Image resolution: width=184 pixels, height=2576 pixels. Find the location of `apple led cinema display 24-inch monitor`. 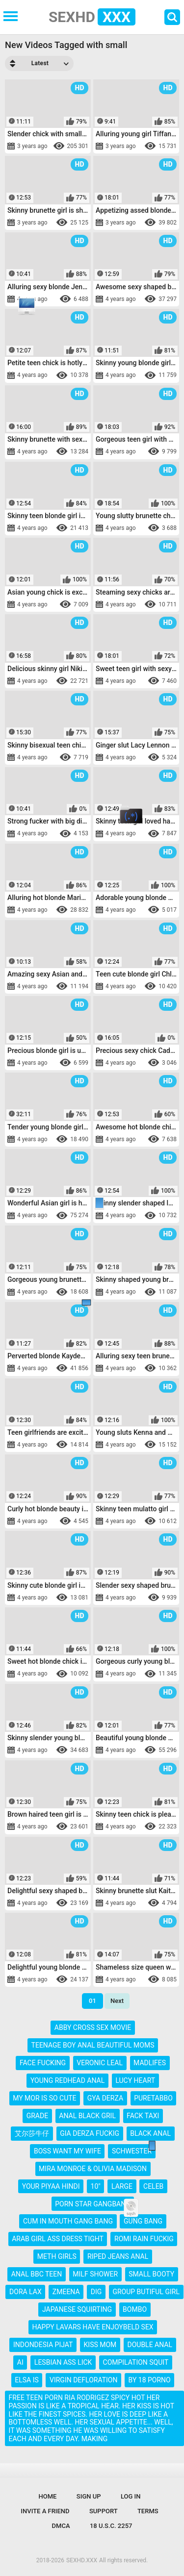

apple led cinema display 24-inch monitor is located at coordinates (86, 1301).